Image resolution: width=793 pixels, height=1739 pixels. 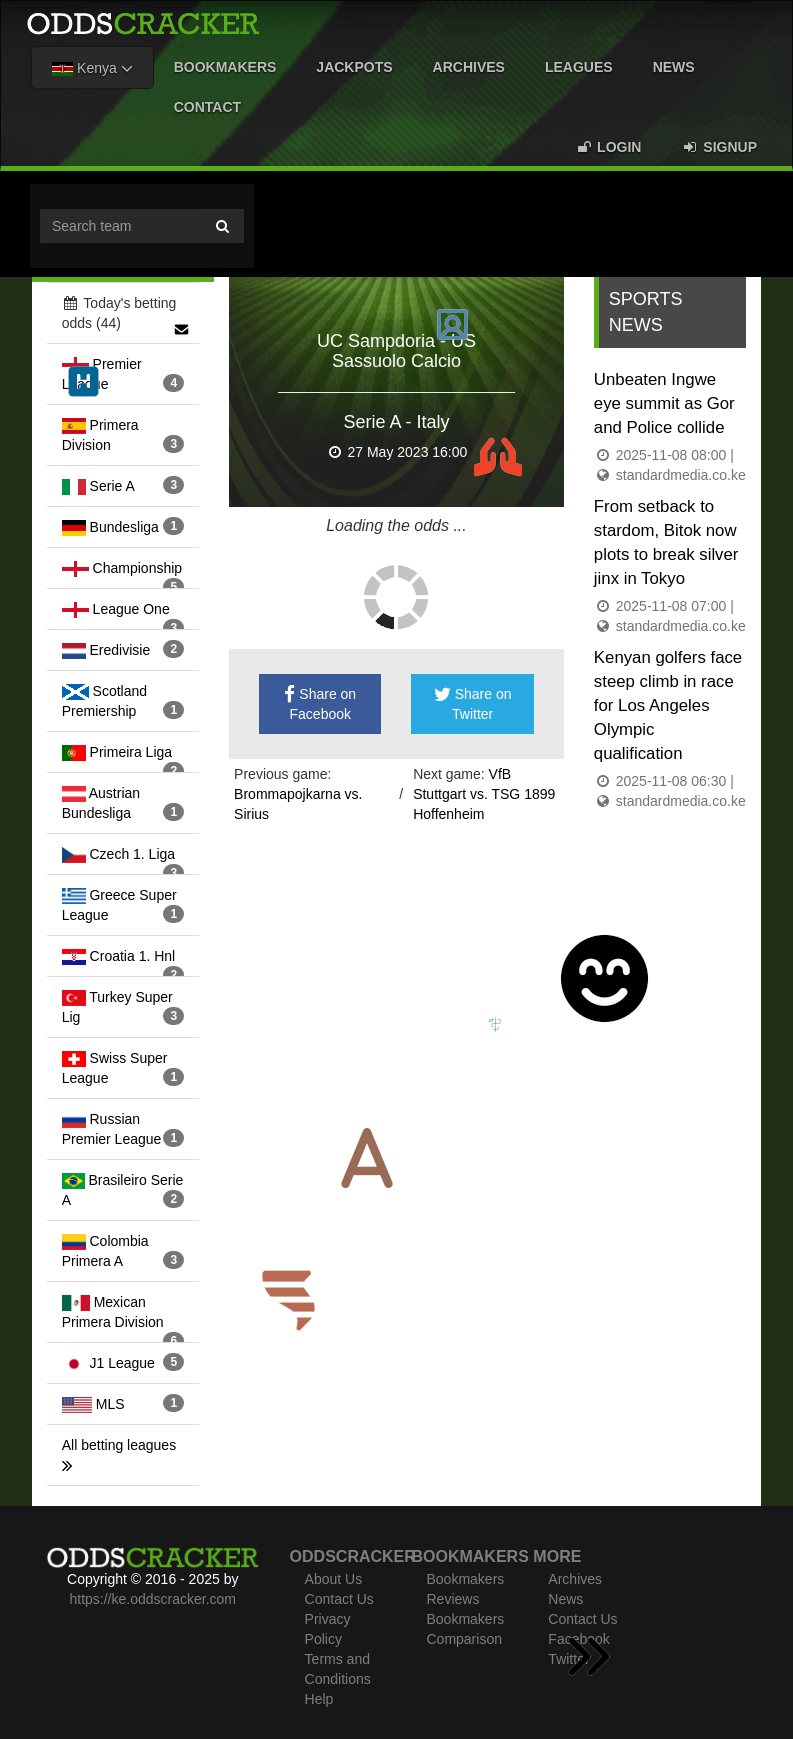 I want to click on view user profile, so click(x=452, y=324).